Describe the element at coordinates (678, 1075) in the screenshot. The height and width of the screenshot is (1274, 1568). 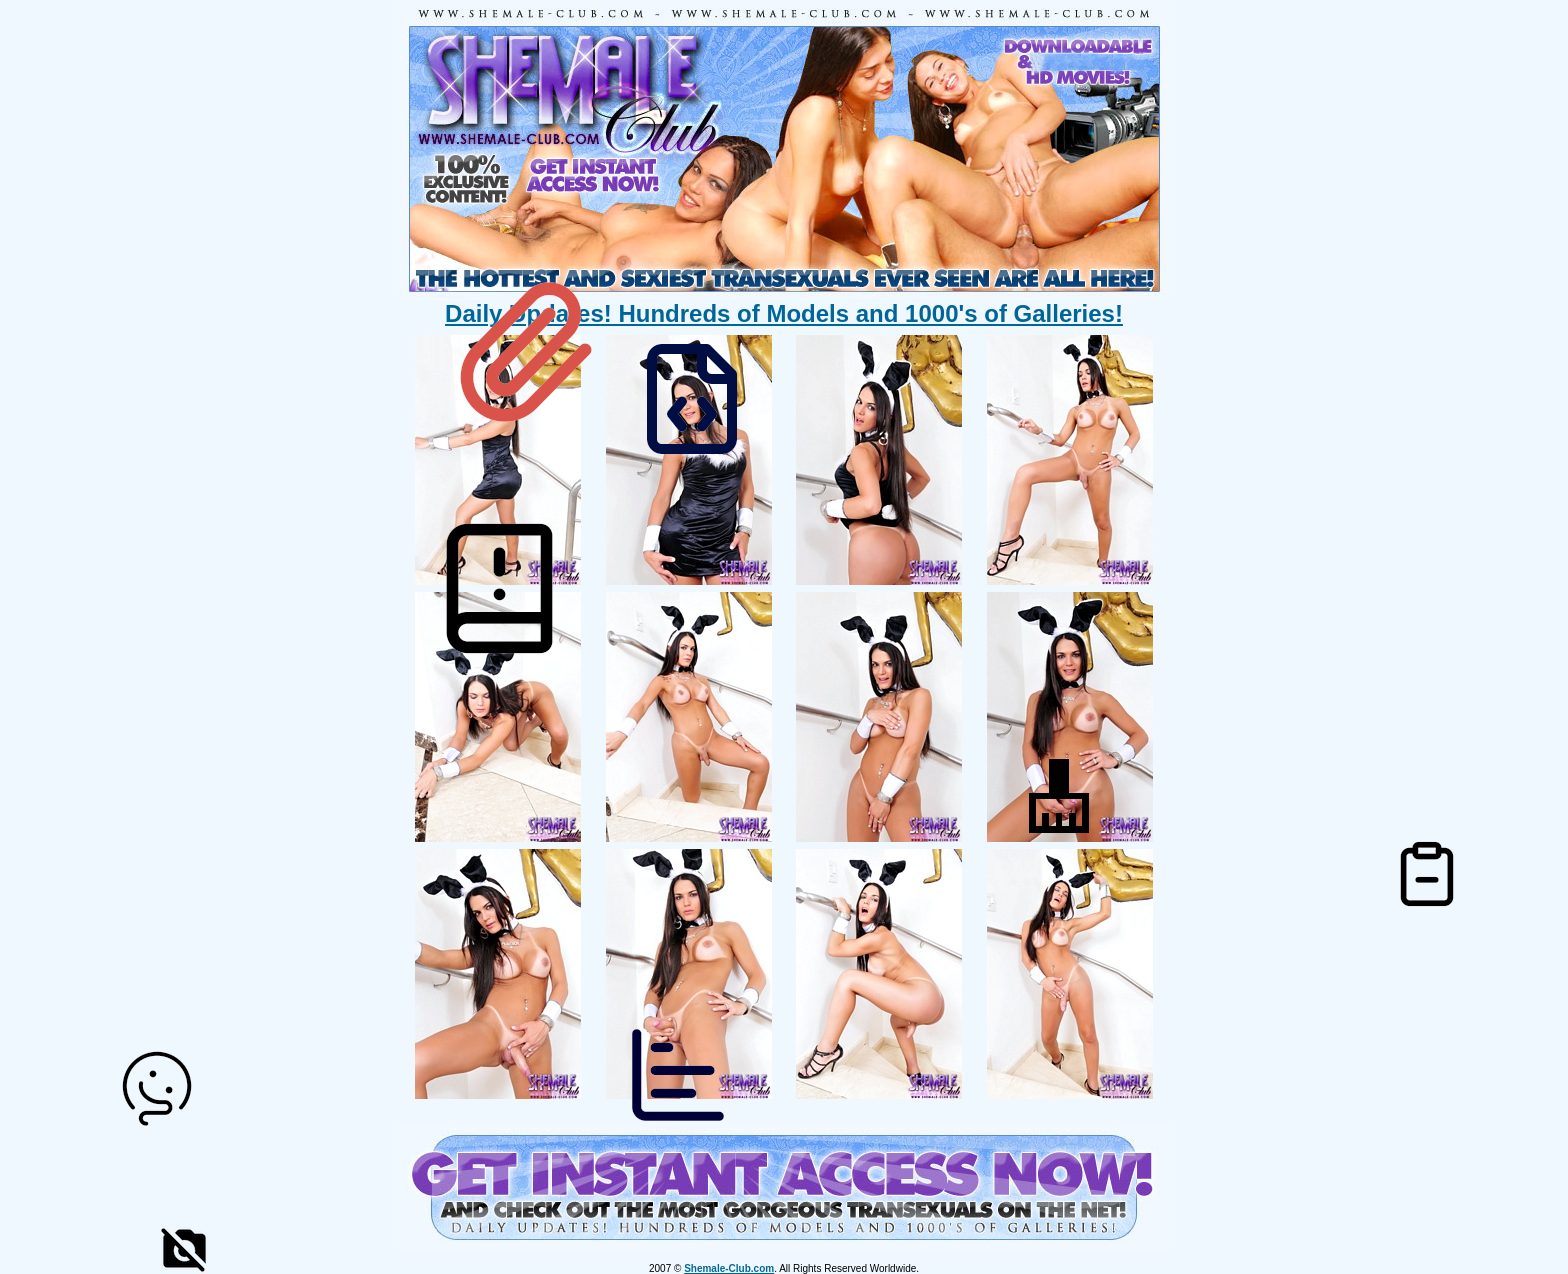
I see `view bar chart analytics` at that location.